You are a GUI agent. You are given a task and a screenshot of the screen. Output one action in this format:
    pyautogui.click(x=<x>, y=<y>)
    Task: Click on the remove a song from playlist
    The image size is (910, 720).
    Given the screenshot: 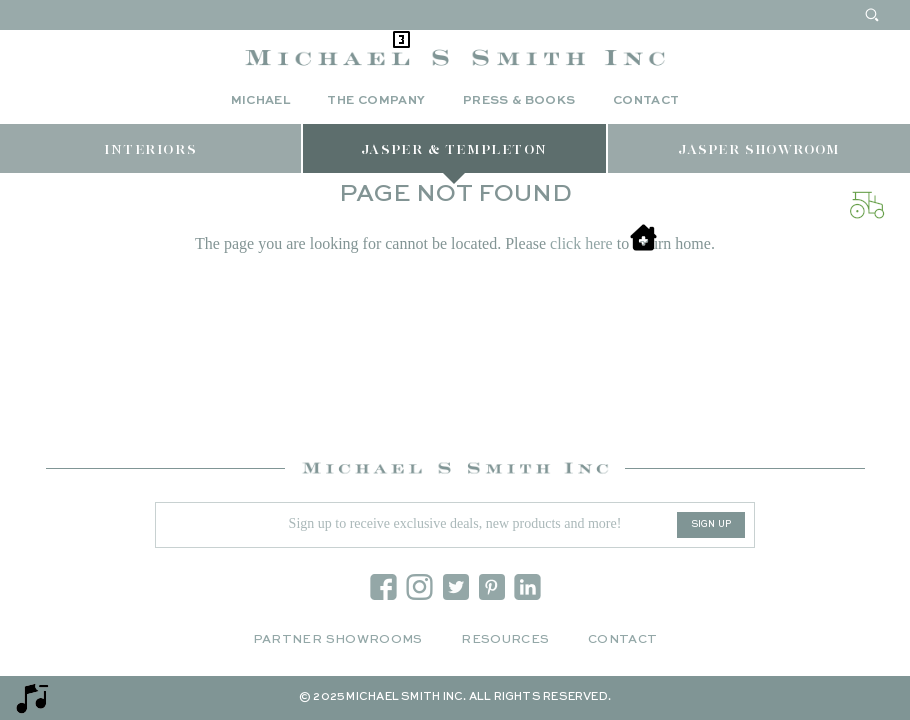 What is the action you would take?
    pyautogui.click(x=33, y=698)
    